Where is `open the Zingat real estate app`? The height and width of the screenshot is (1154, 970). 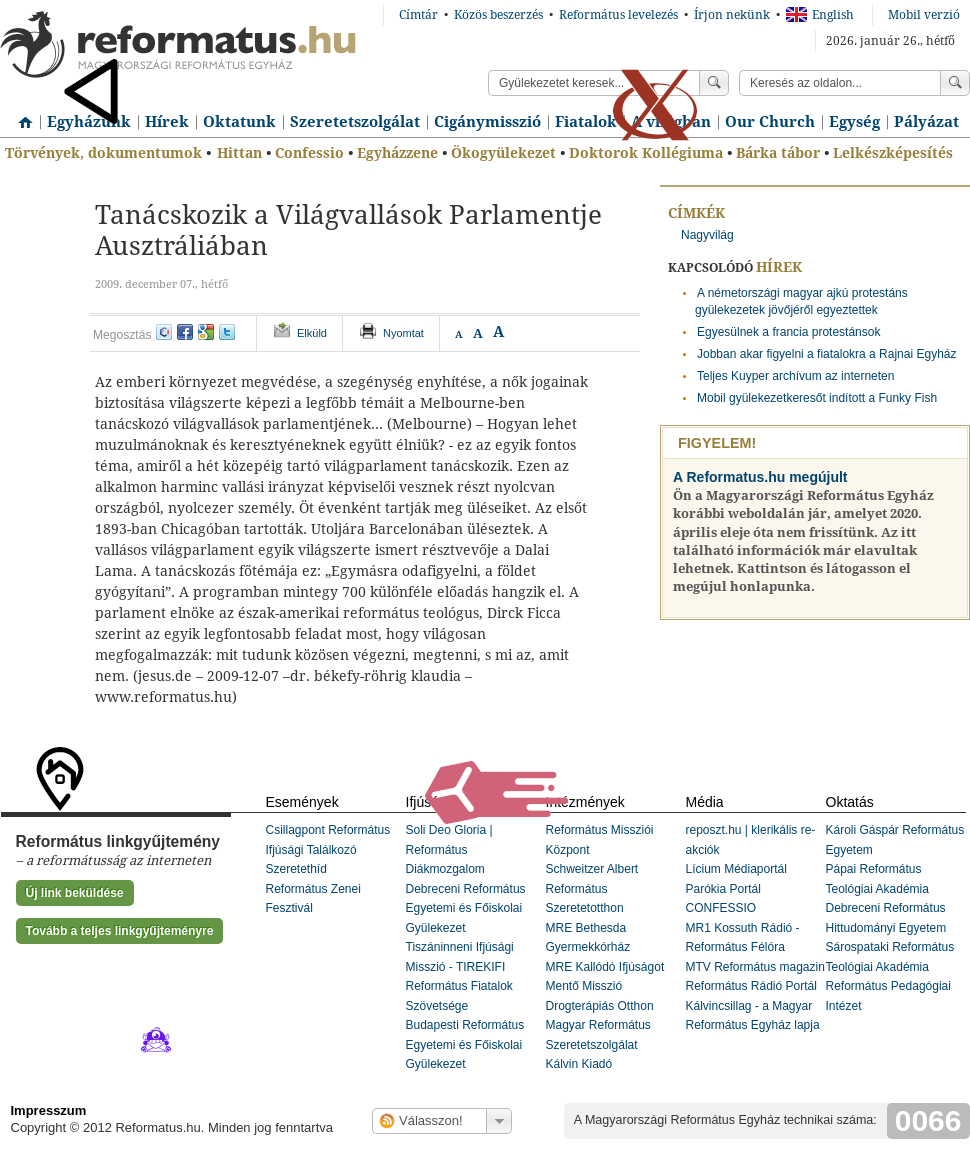
open the Zingat real estate app is located at coordinates (60, 779).